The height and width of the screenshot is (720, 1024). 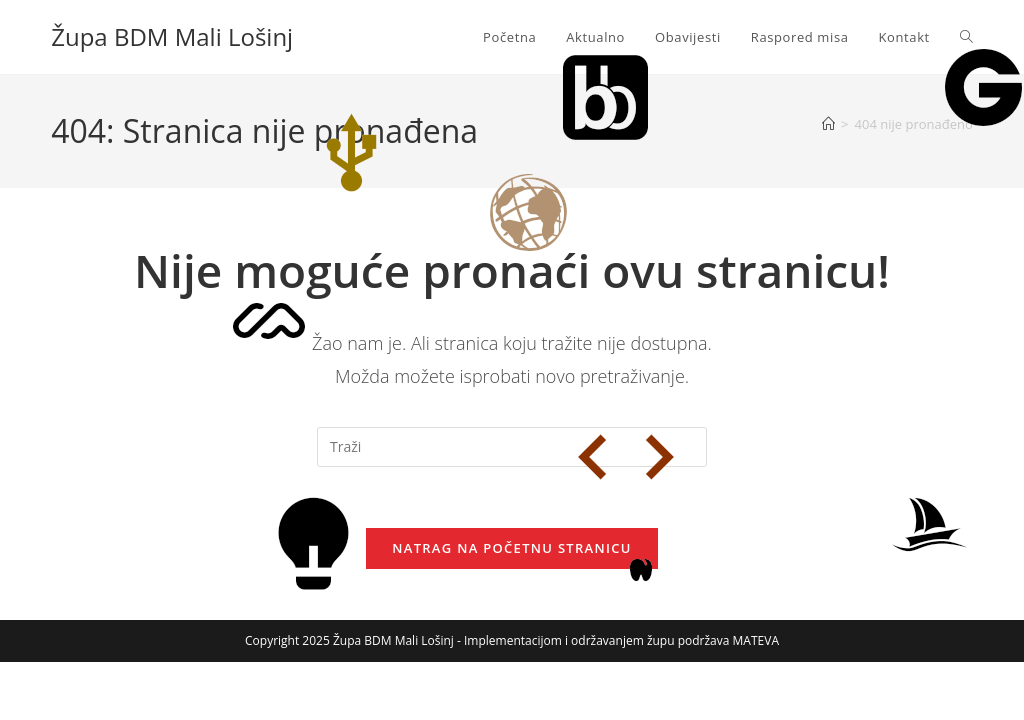 I want to click on open phpMyAdmin database management tool, so click(x=929, y=524).